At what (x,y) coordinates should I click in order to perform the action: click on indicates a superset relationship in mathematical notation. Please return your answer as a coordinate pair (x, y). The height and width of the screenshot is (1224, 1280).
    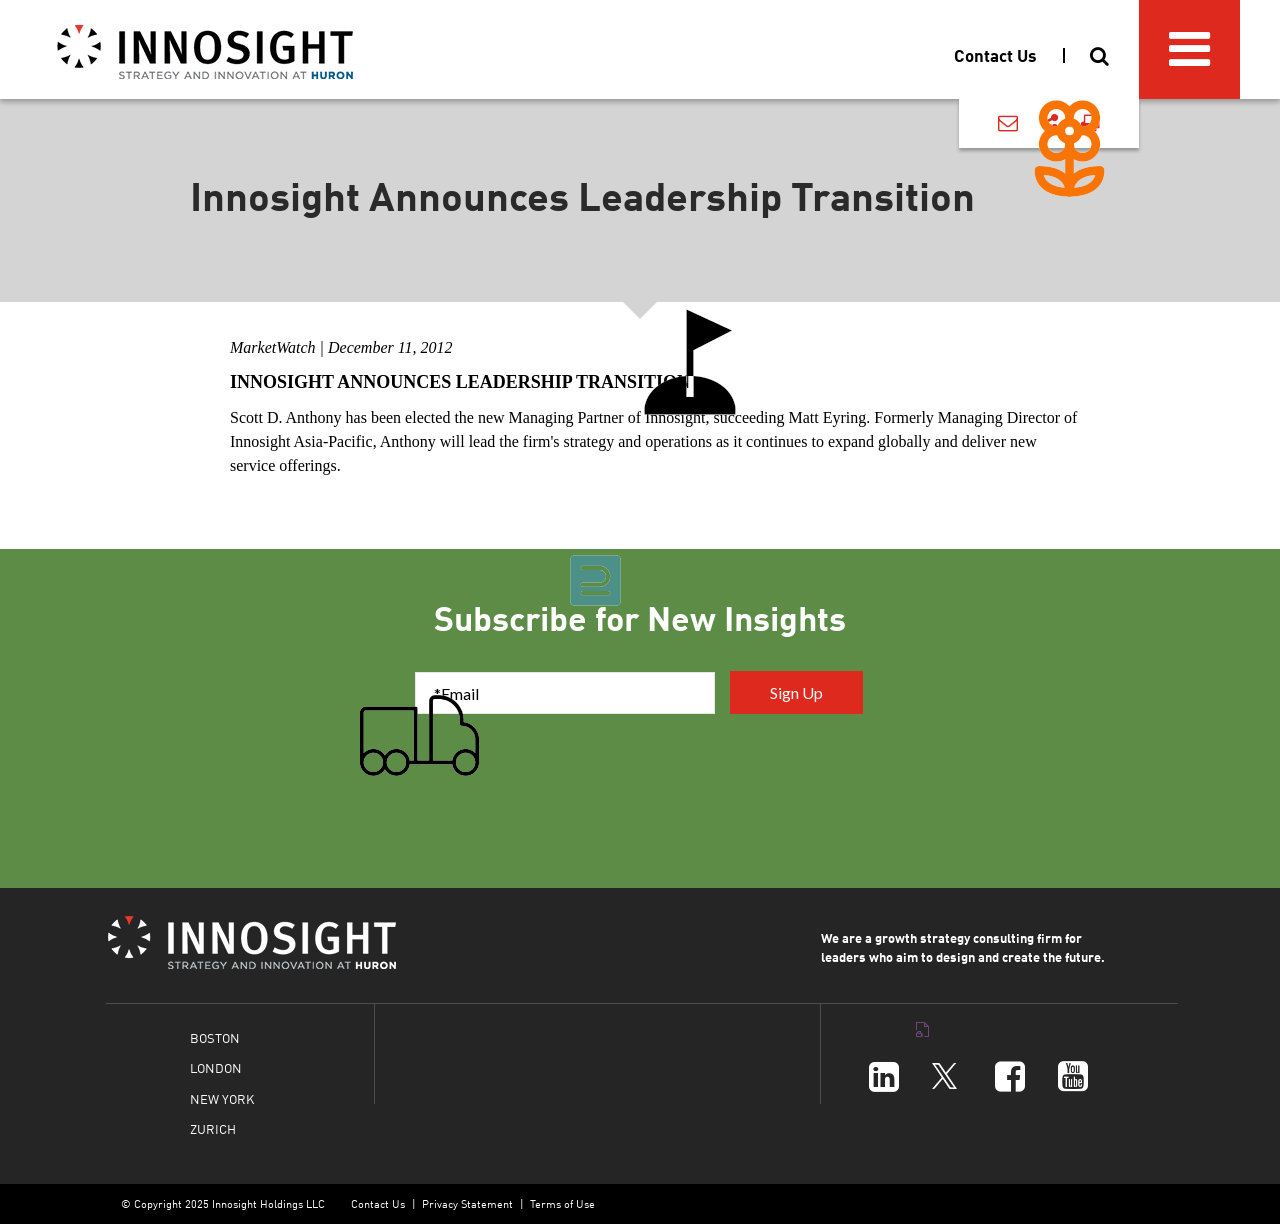
    Looking at the image, I should click on (595, 580).